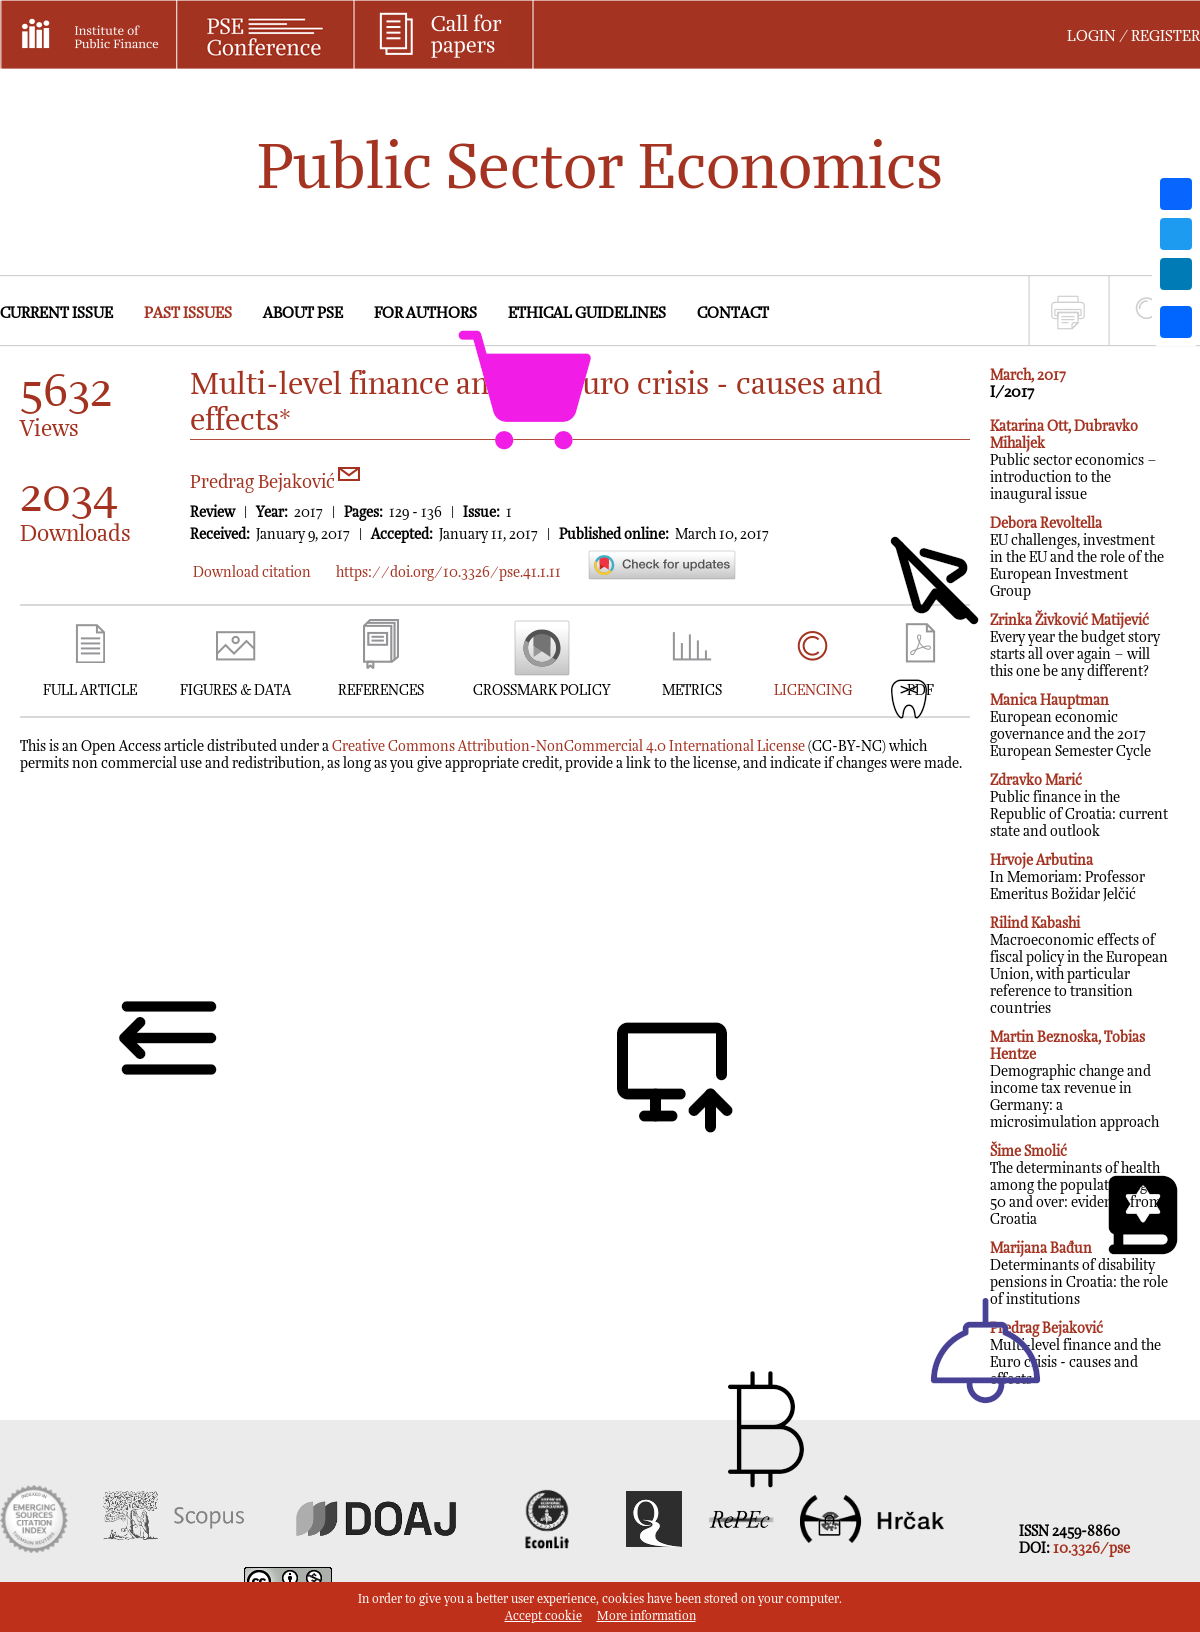  I want to click on access dental or oral health features, so click(909, 699).